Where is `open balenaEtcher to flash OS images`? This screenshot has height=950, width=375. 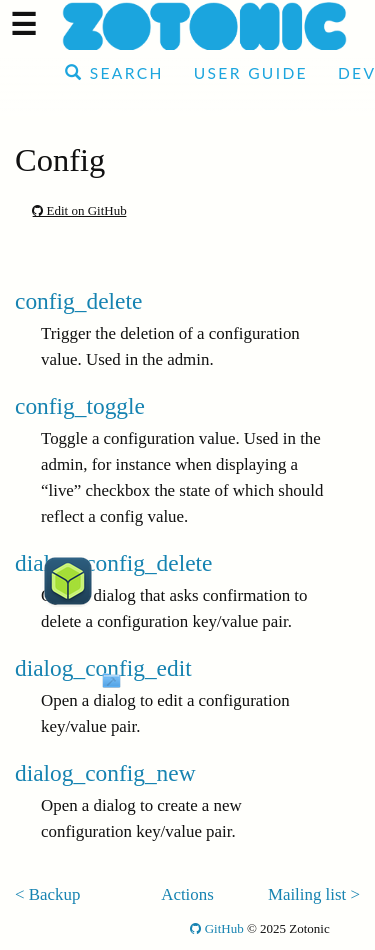 open balenaEtcher to flash OS images is located at coordinates (68, 581).